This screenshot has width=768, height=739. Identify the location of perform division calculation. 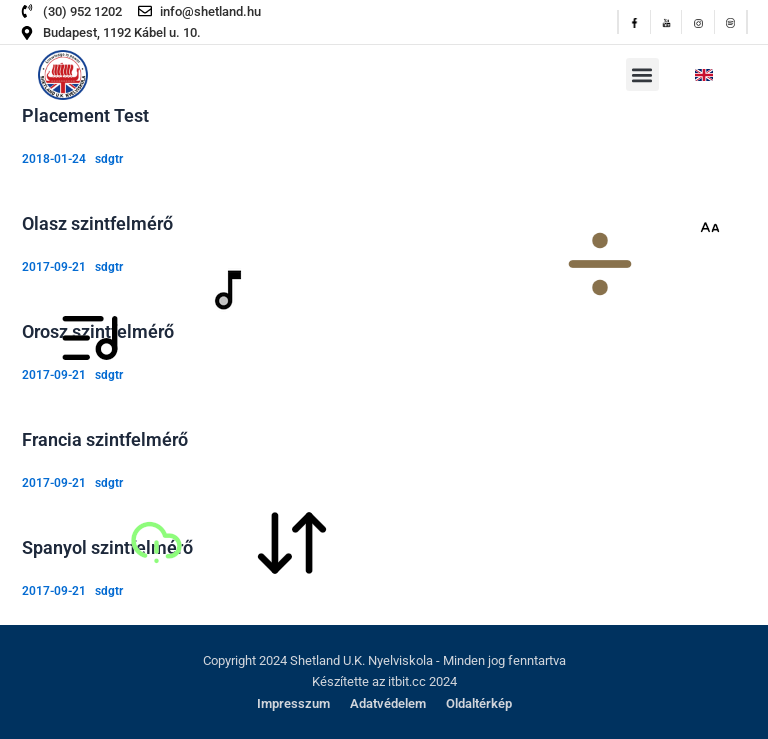
(600, 264).